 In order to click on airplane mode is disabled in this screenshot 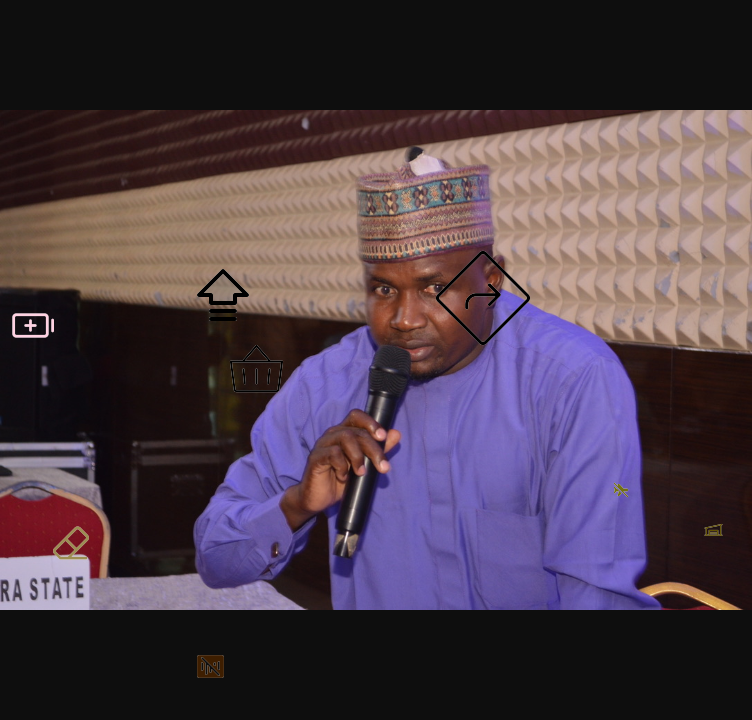, I will do `click(621, 490)`.